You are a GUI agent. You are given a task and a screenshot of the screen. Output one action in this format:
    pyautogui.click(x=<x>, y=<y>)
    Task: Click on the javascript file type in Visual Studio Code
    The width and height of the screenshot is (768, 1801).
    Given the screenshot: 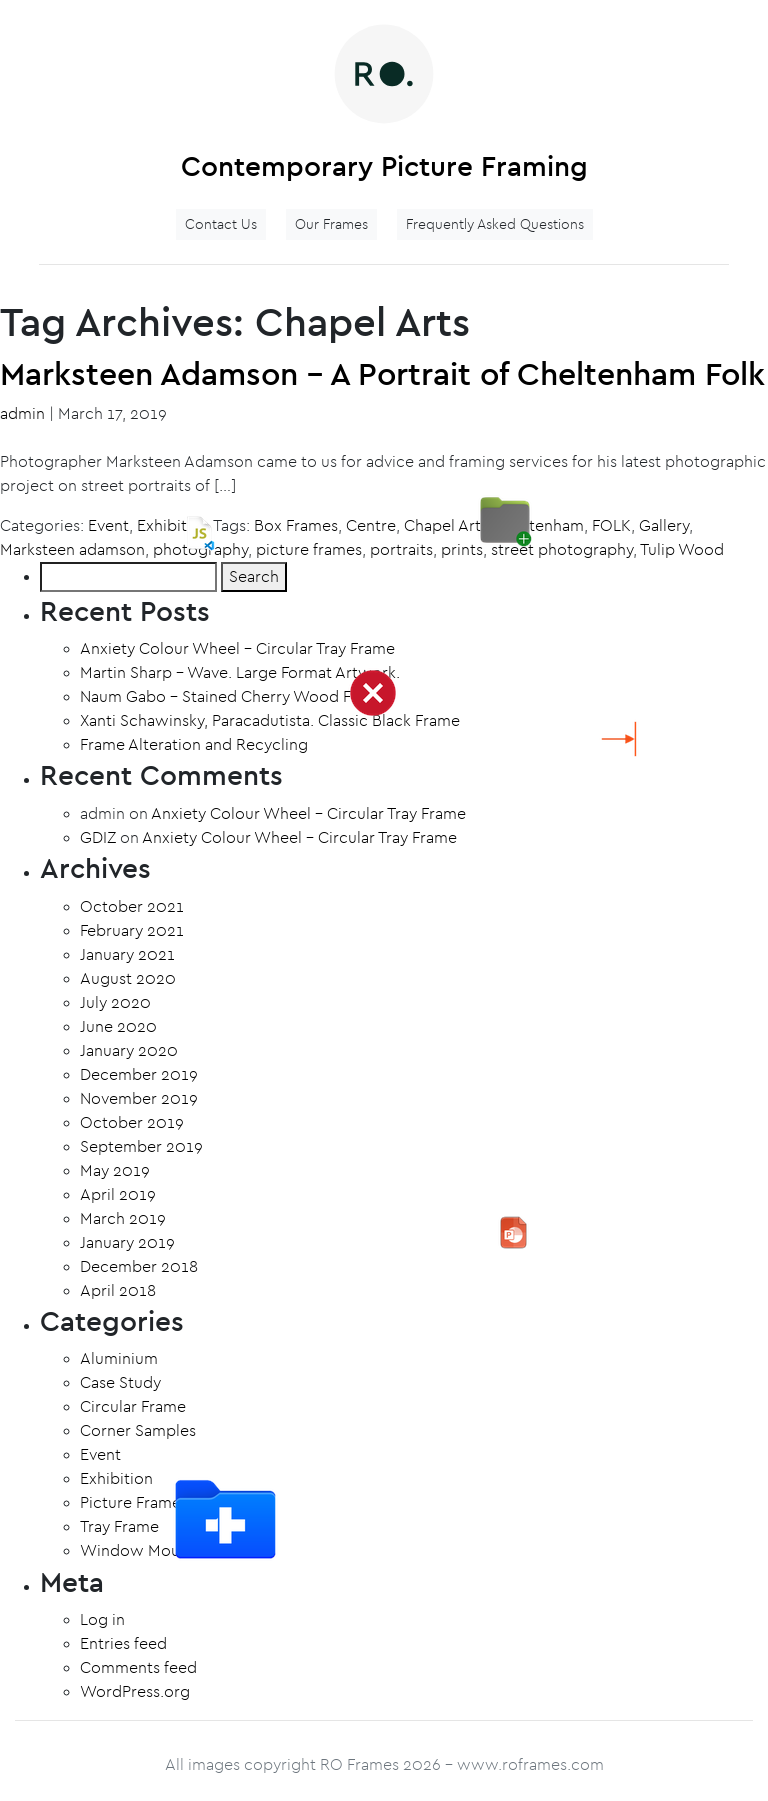 What is the action you would take?
    pyautogui.click(x=199, y=533)
    